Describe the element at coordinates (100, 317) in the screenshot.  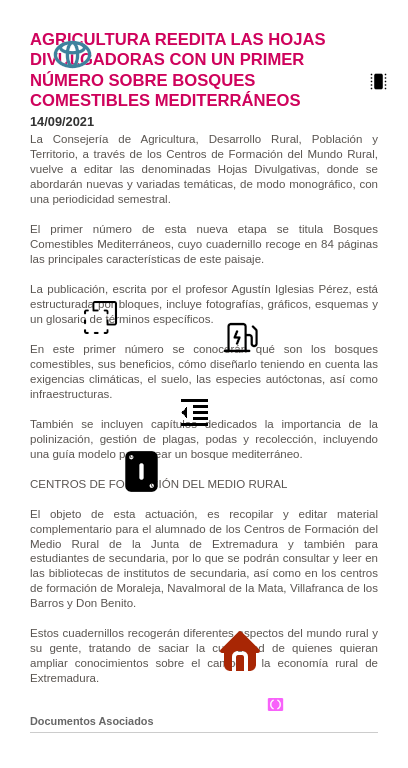
I see `bring selection to front` at that location.